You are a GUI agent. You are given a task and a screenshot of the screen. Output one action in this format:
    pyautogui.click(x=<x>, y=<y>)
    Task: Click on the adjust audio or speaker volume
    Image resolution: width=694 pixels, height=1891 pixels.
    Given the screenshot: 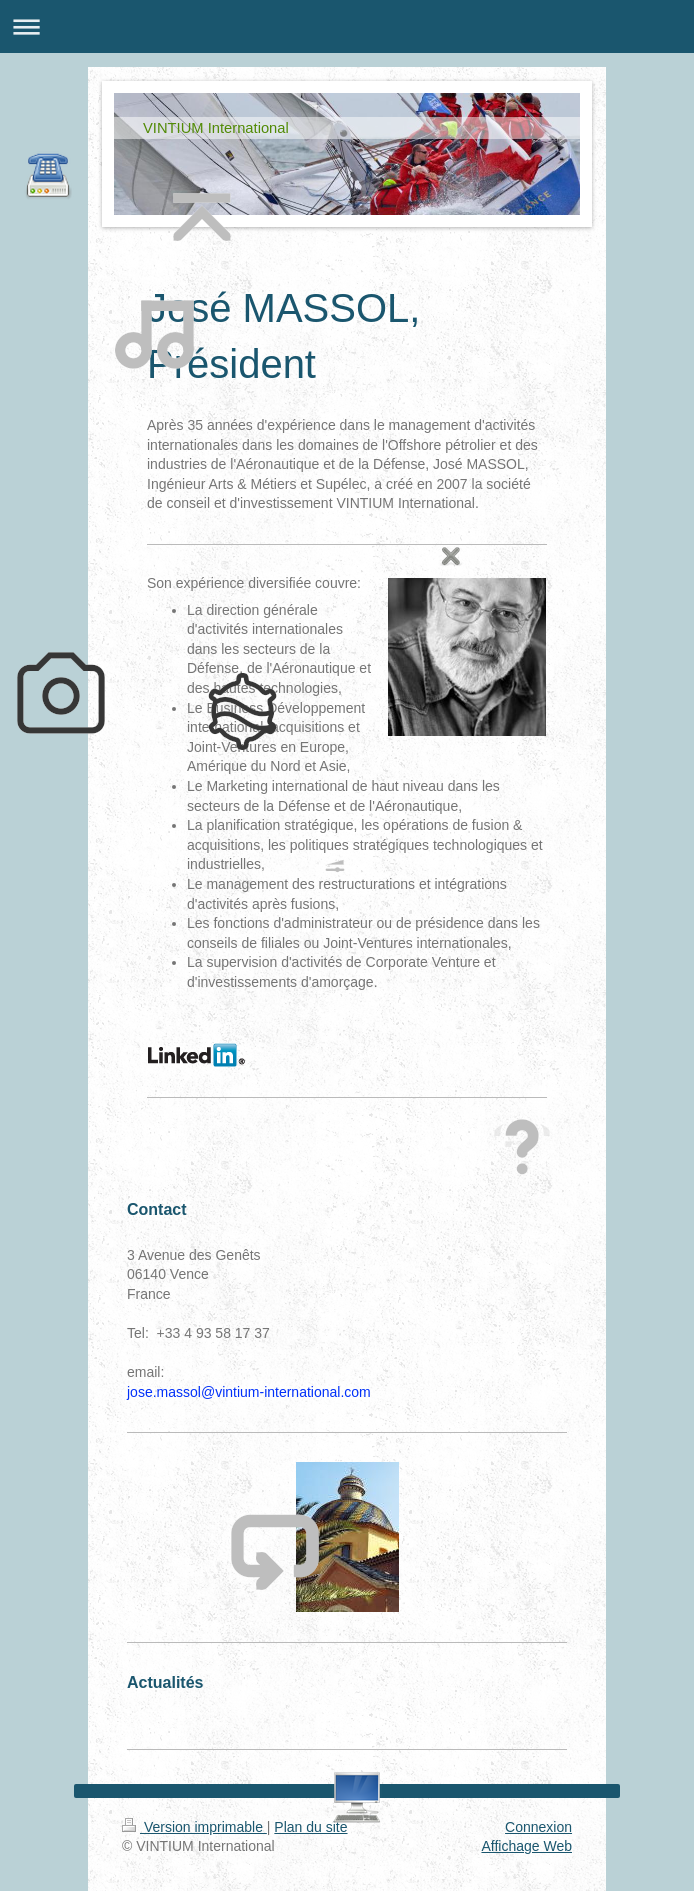 What is the action you would take?
    pyautogui.click(x=335, y=866)
    